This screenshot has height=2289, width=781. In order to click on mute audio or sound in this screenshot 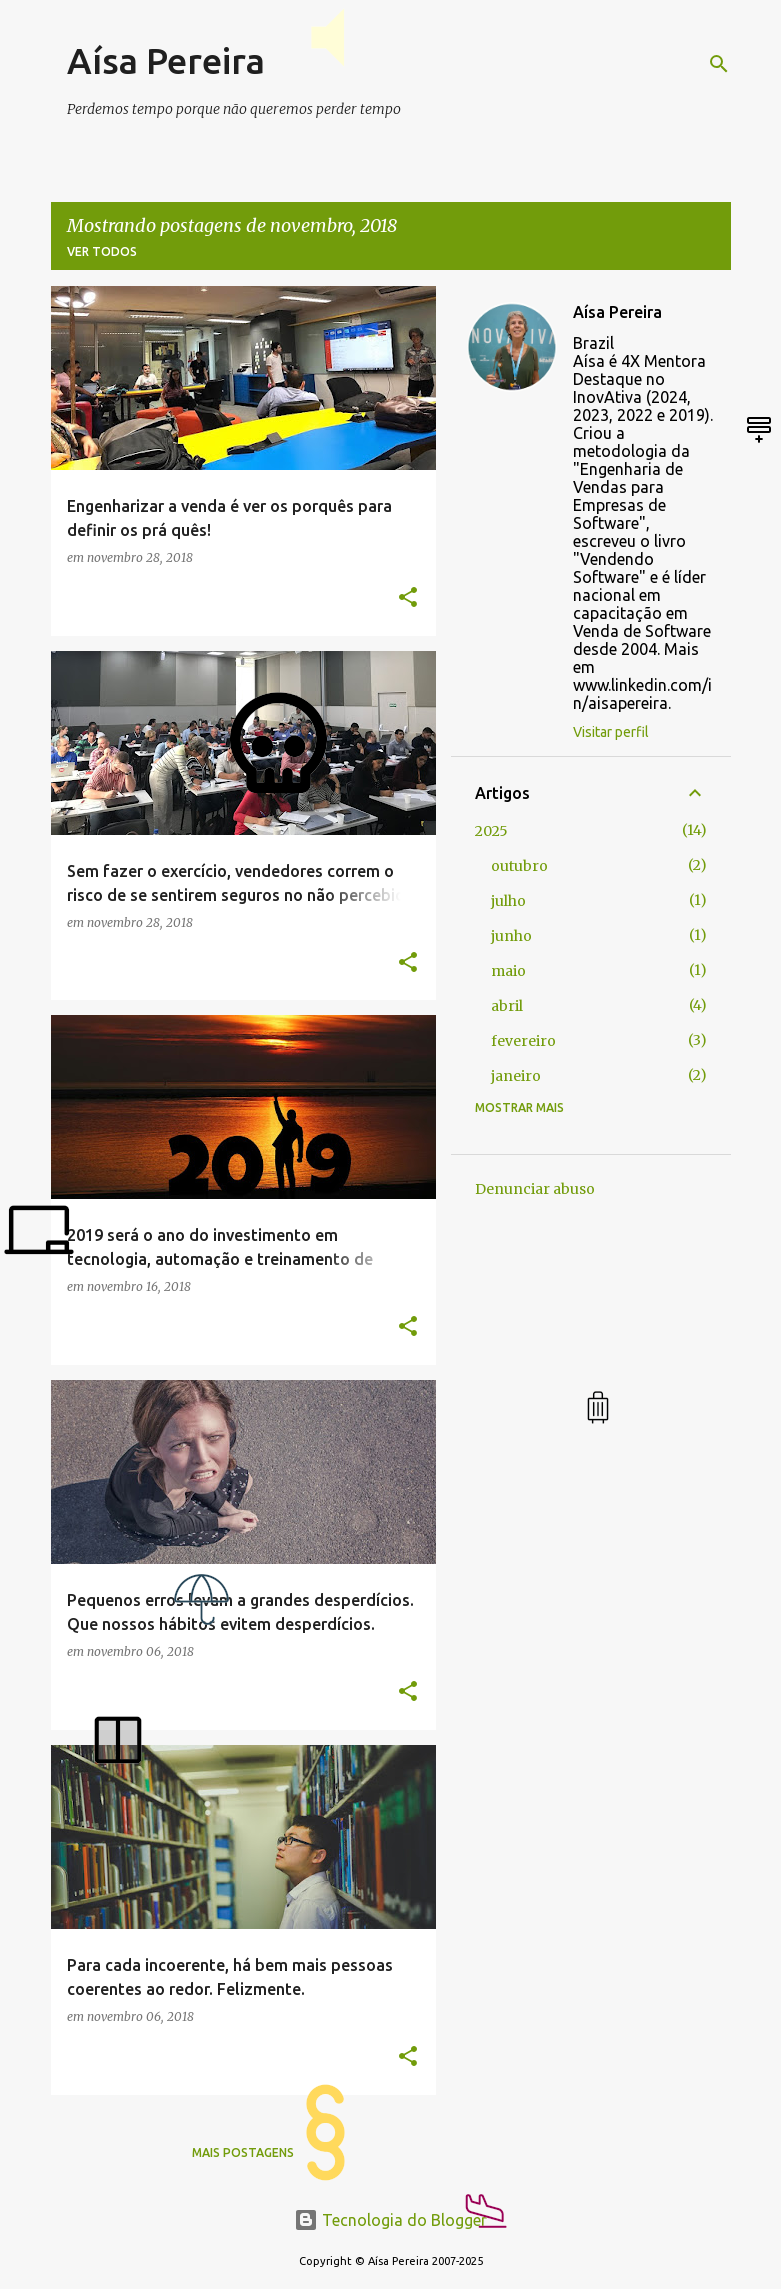, I will do `click(329, 37)`.